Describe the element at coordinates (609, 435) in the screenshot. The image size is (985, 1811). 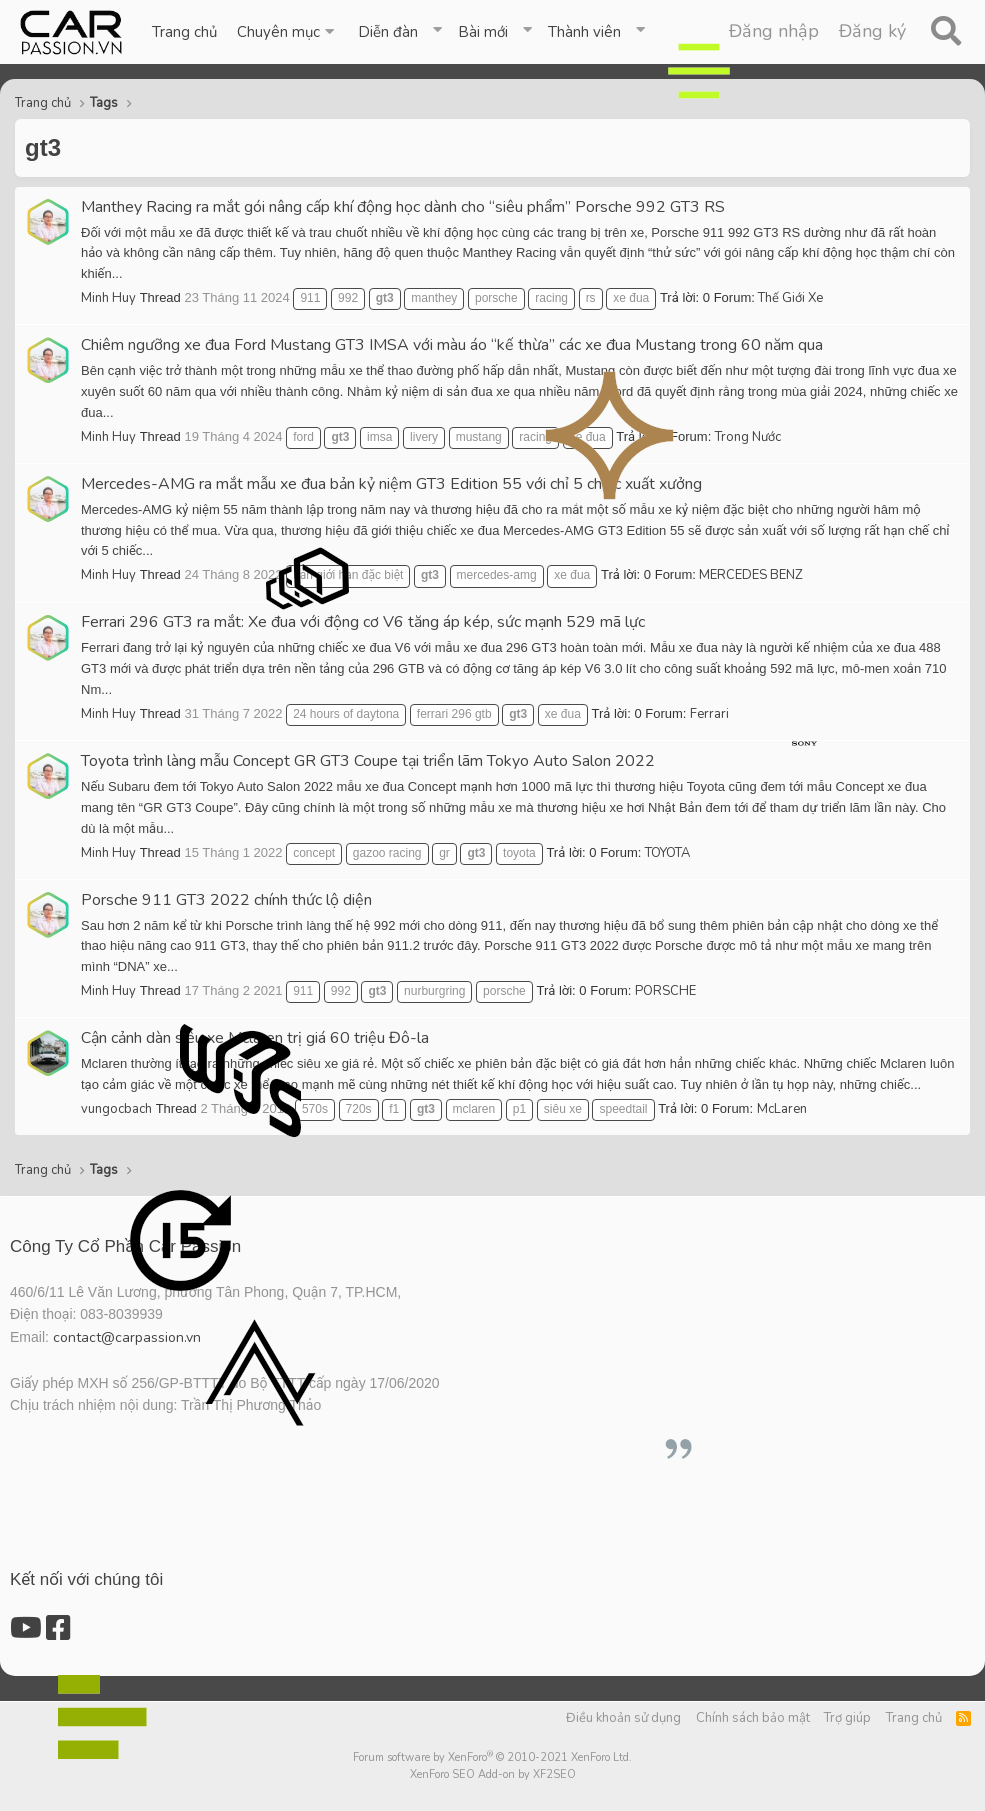
I see `indicates bright or sunny weather conditions` at that location.